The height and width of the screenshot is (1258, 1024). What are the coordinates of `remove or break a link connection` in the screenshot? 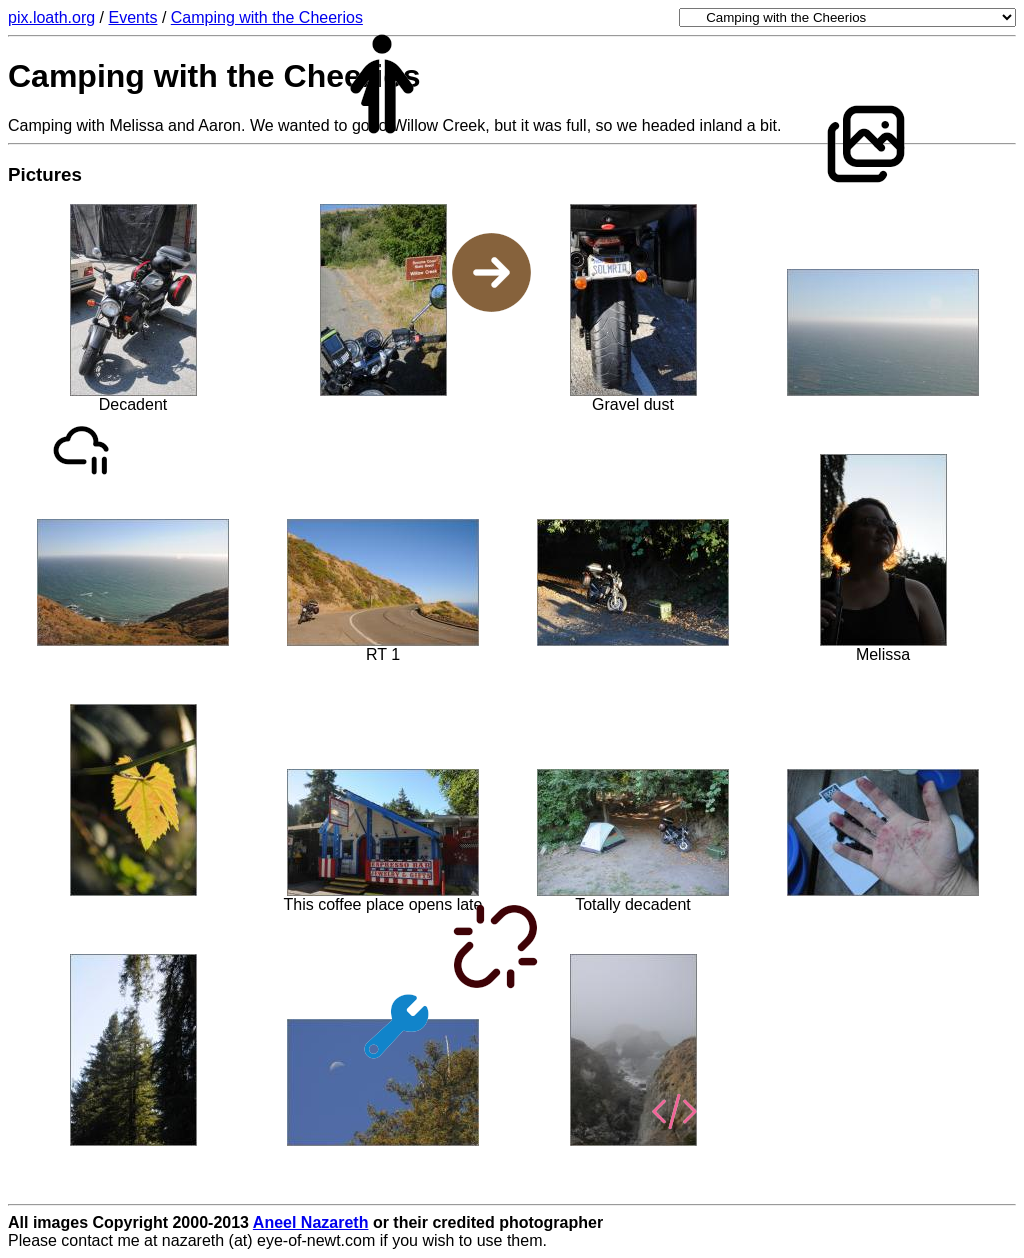 It's located at (495, 946).